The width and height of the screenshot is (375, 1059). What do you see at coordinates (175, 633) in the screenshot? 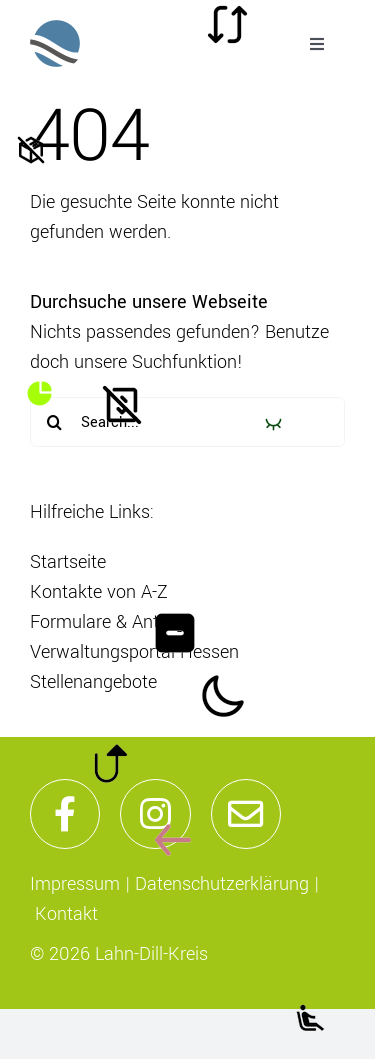
I see `remove or delete an item` at bounding box center [175, 633].